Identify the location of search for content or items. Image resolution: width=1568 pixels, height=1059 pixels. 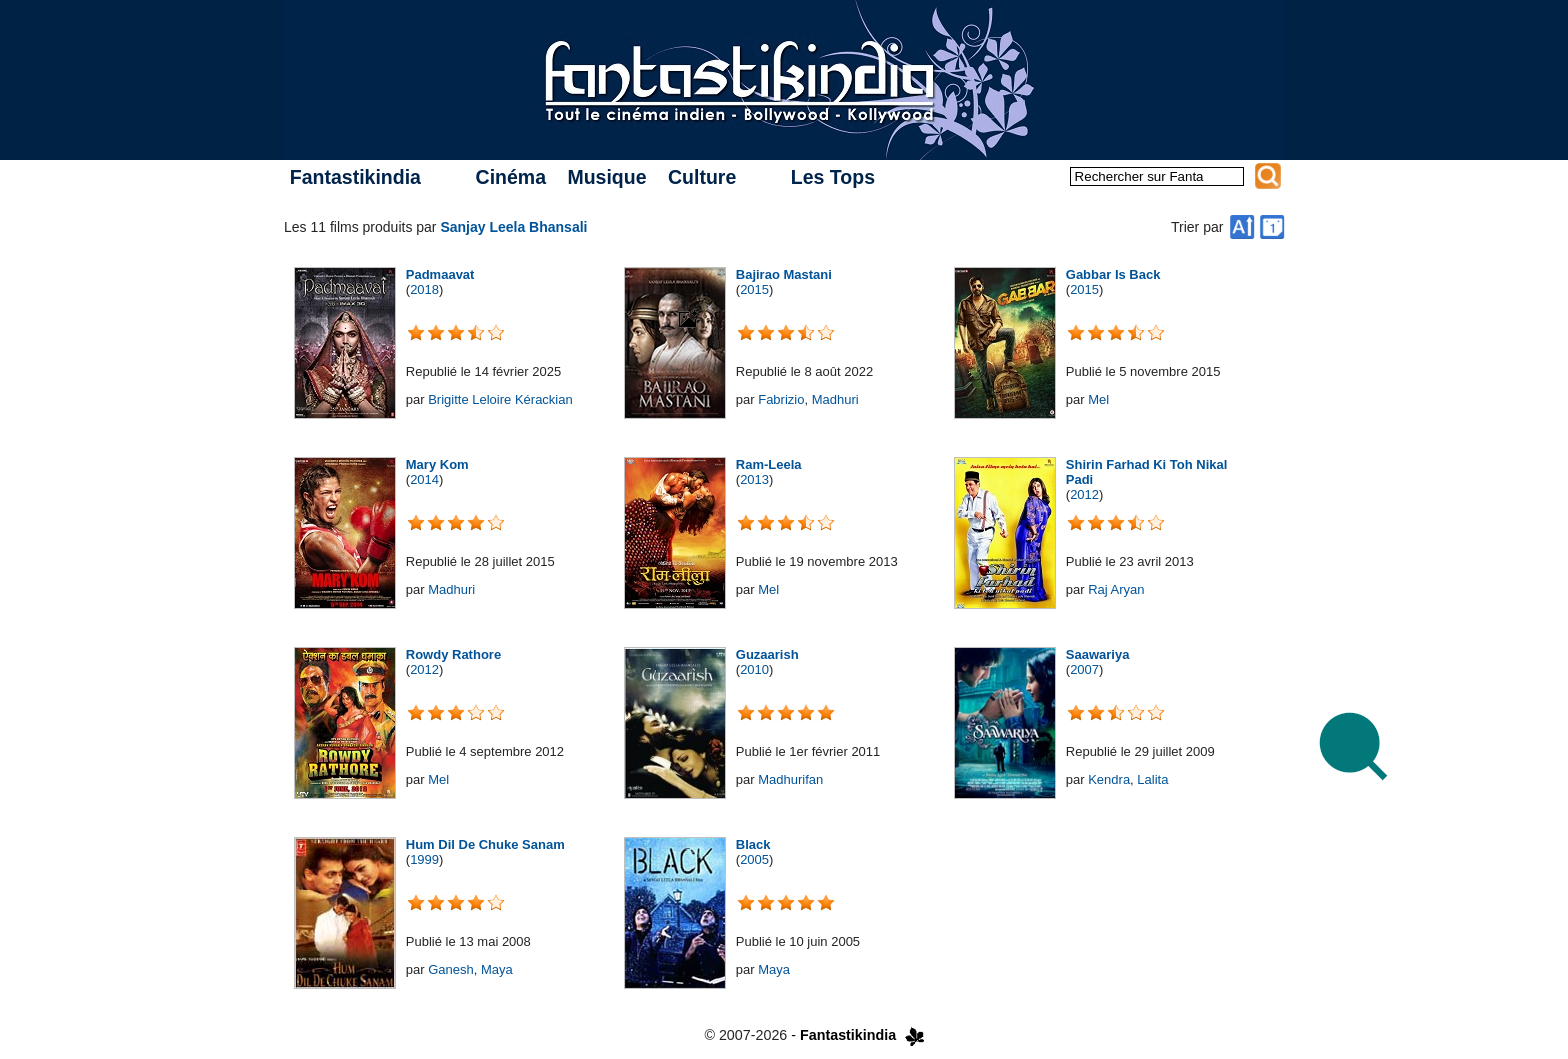
(1353, 746).